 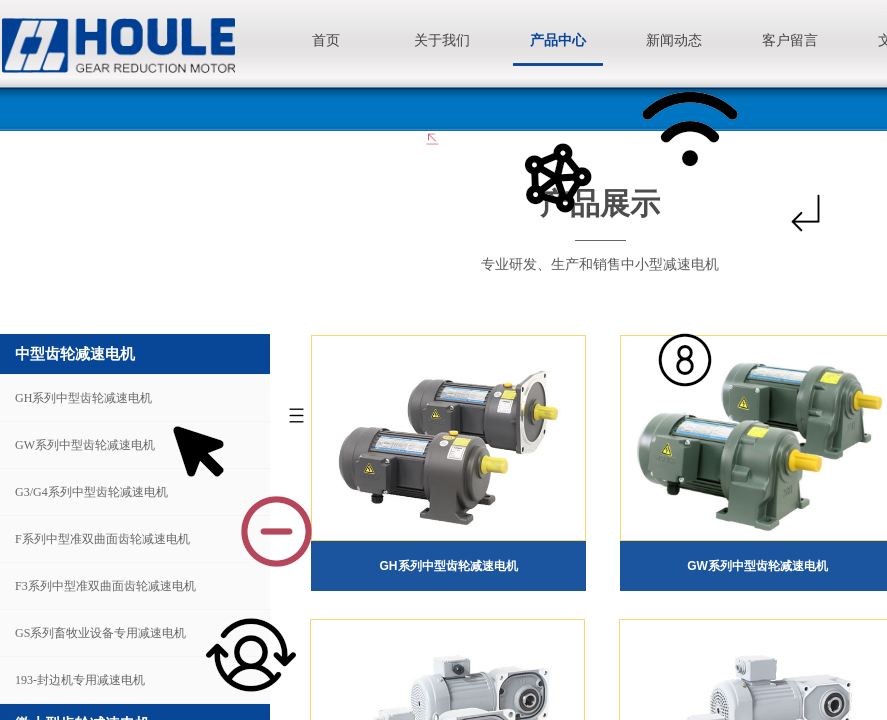 What do you see at coordinates (276, 531) in the screenshot?
I see `remove an item from a list` at bounding box center [276, 531].